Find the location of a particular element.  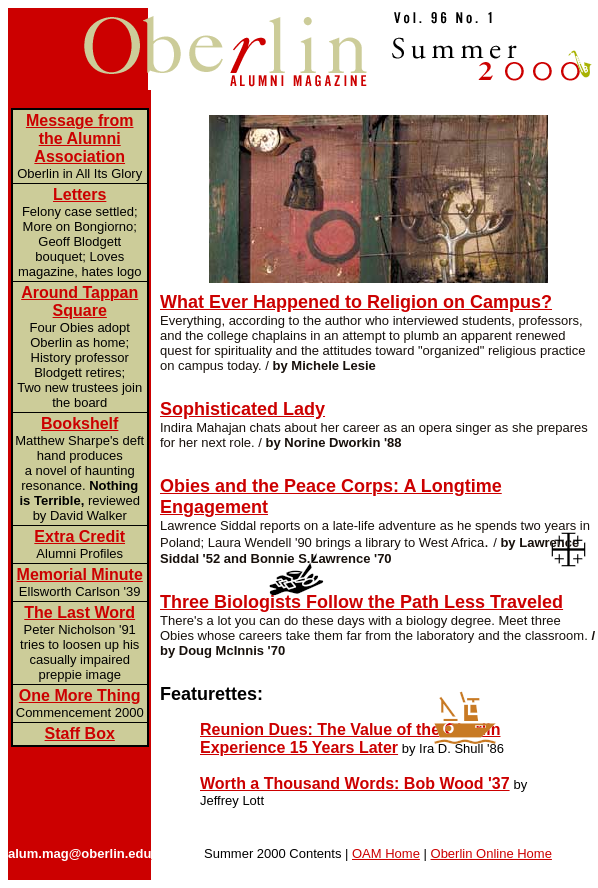

browse jazz or instrumental music is located at coordinates (580, 64).